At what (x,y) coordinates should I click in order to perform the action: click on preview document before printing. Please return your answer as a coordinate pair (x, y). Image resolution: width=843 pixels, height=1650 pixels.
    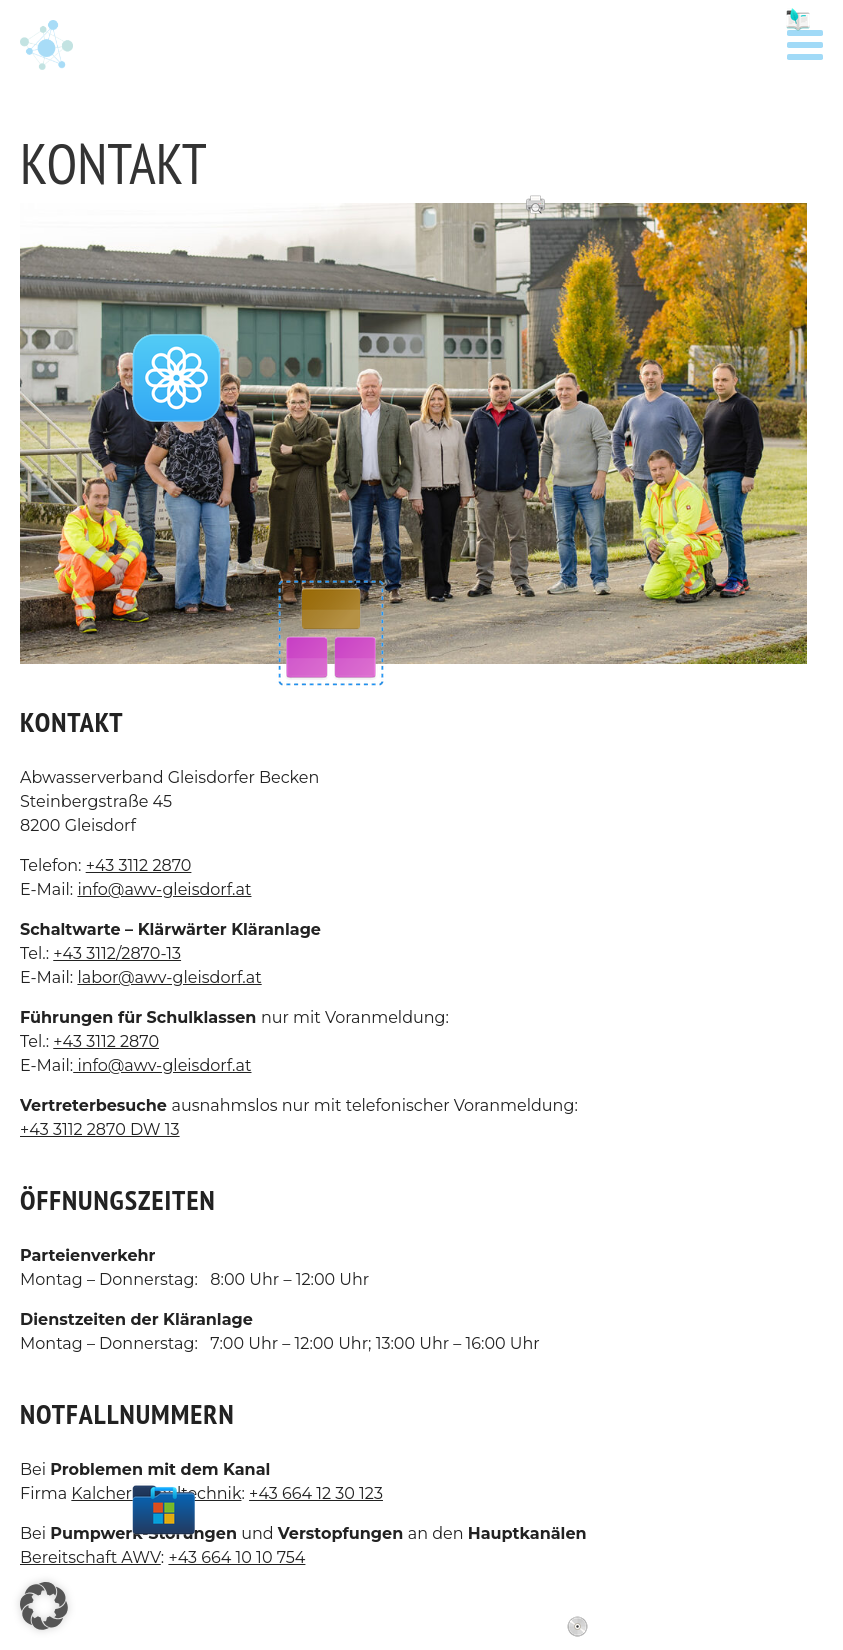
    Looking at the image, I should click on (535, 204).